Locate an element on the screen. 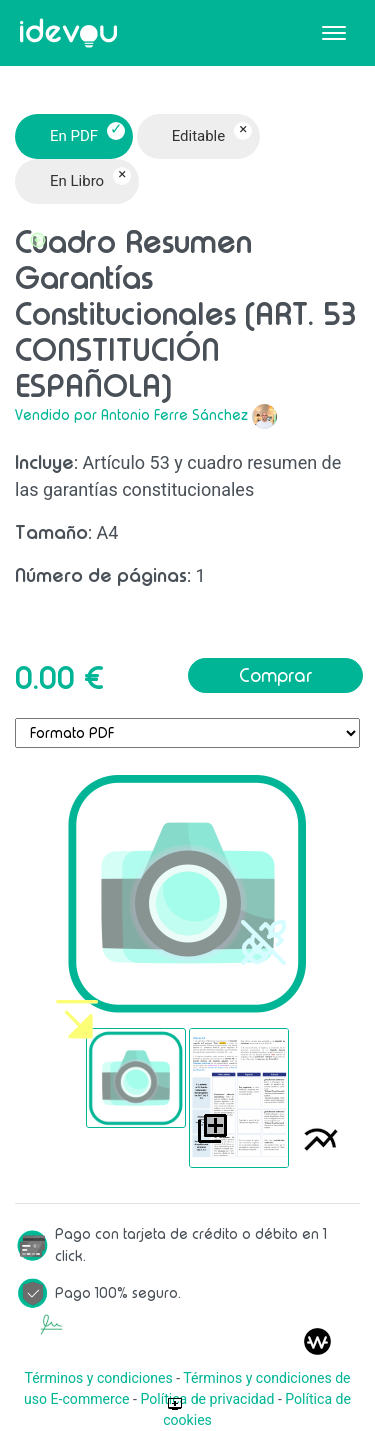 The width and height of the screenshot is (375, 1431). add current video to watch queue is located at coordinates (175, 1404).